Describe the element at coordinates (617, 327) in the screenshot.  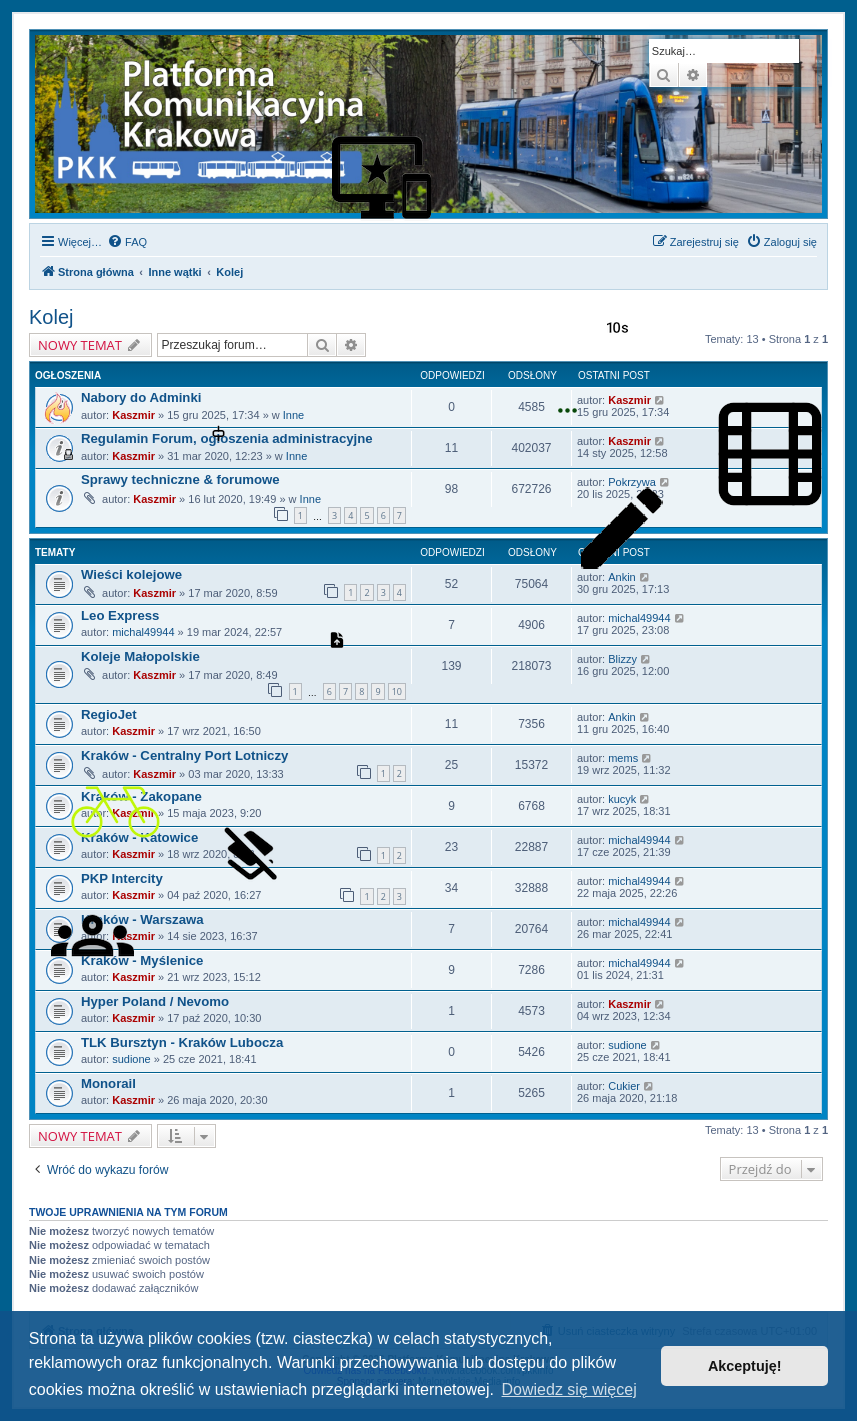
I see `set a 10-second timer` at that location.